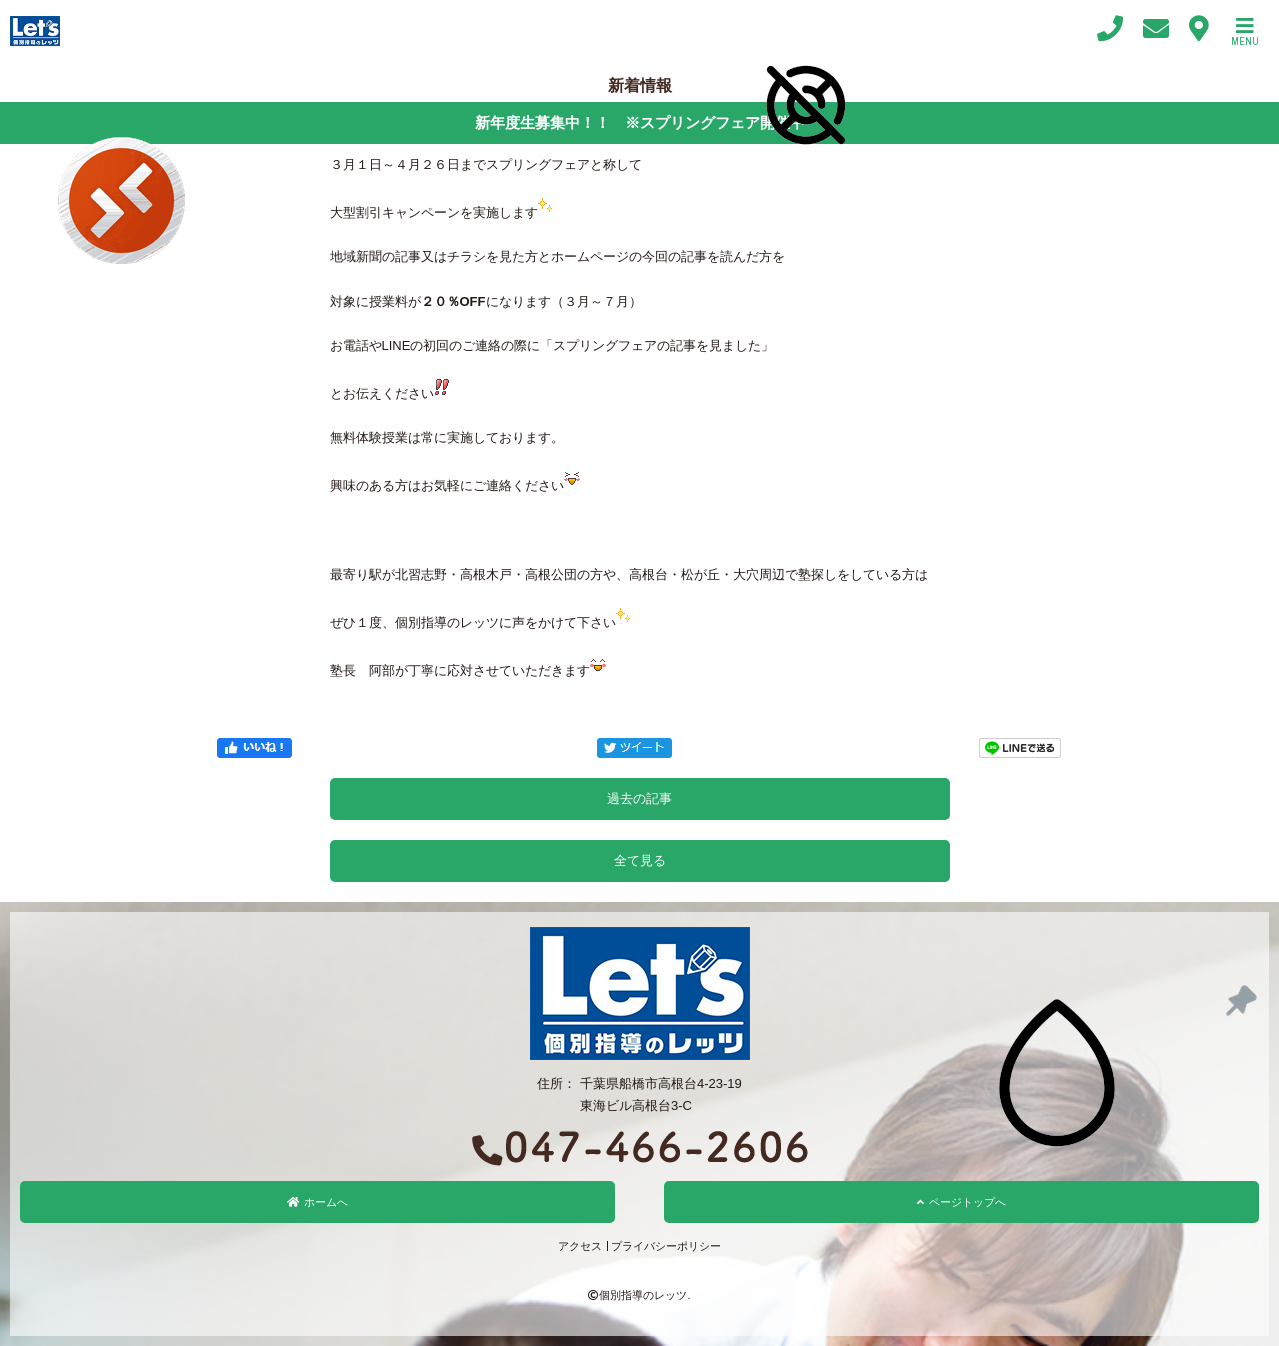 This screenshot has width=1279, height=1346. I want to click on help or support is unavailable, so click(806, 105).